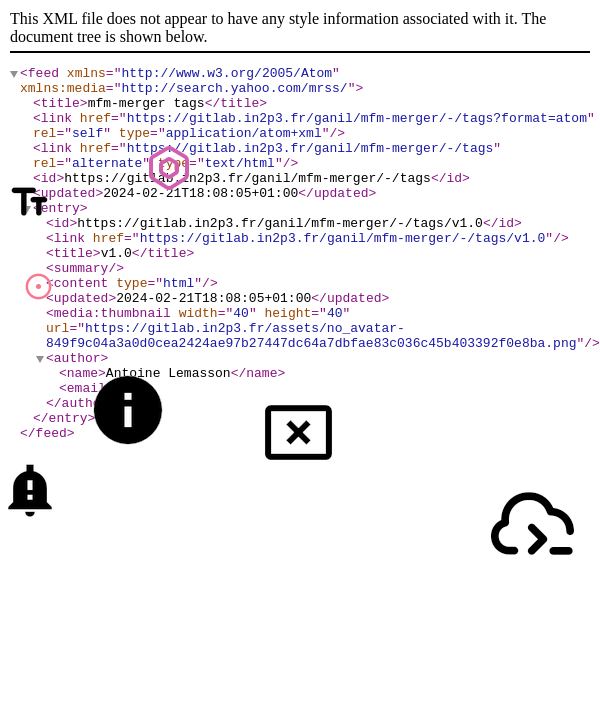 The image size is (600, 720). Describe the element at coordinates (30, 490) in the screenshot. I see `important notification requiring attention` at that location.